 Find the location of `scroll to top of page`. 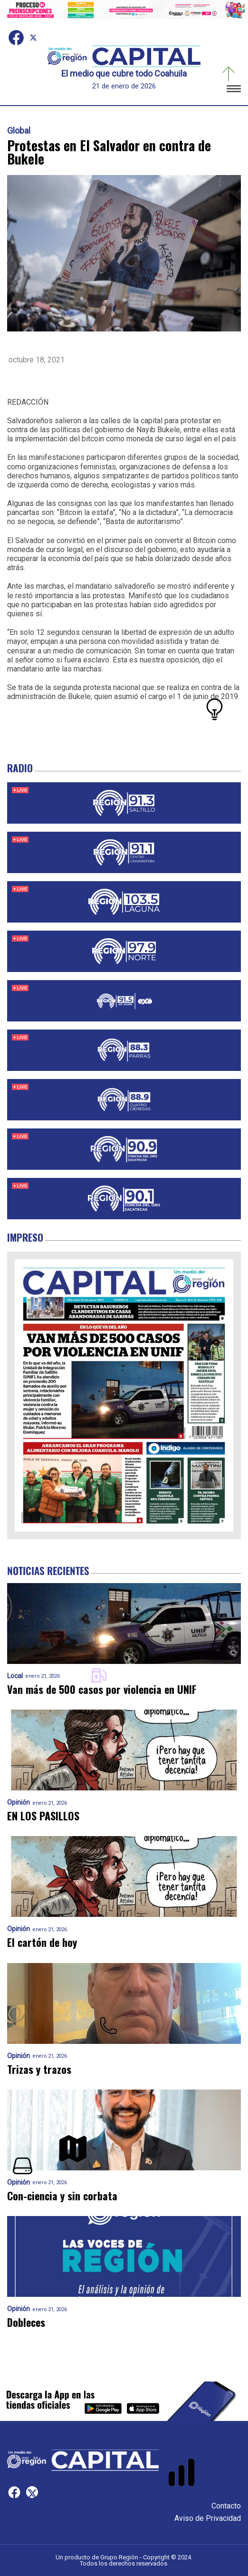

scroll to top of page is located at coordinates (229, 74).